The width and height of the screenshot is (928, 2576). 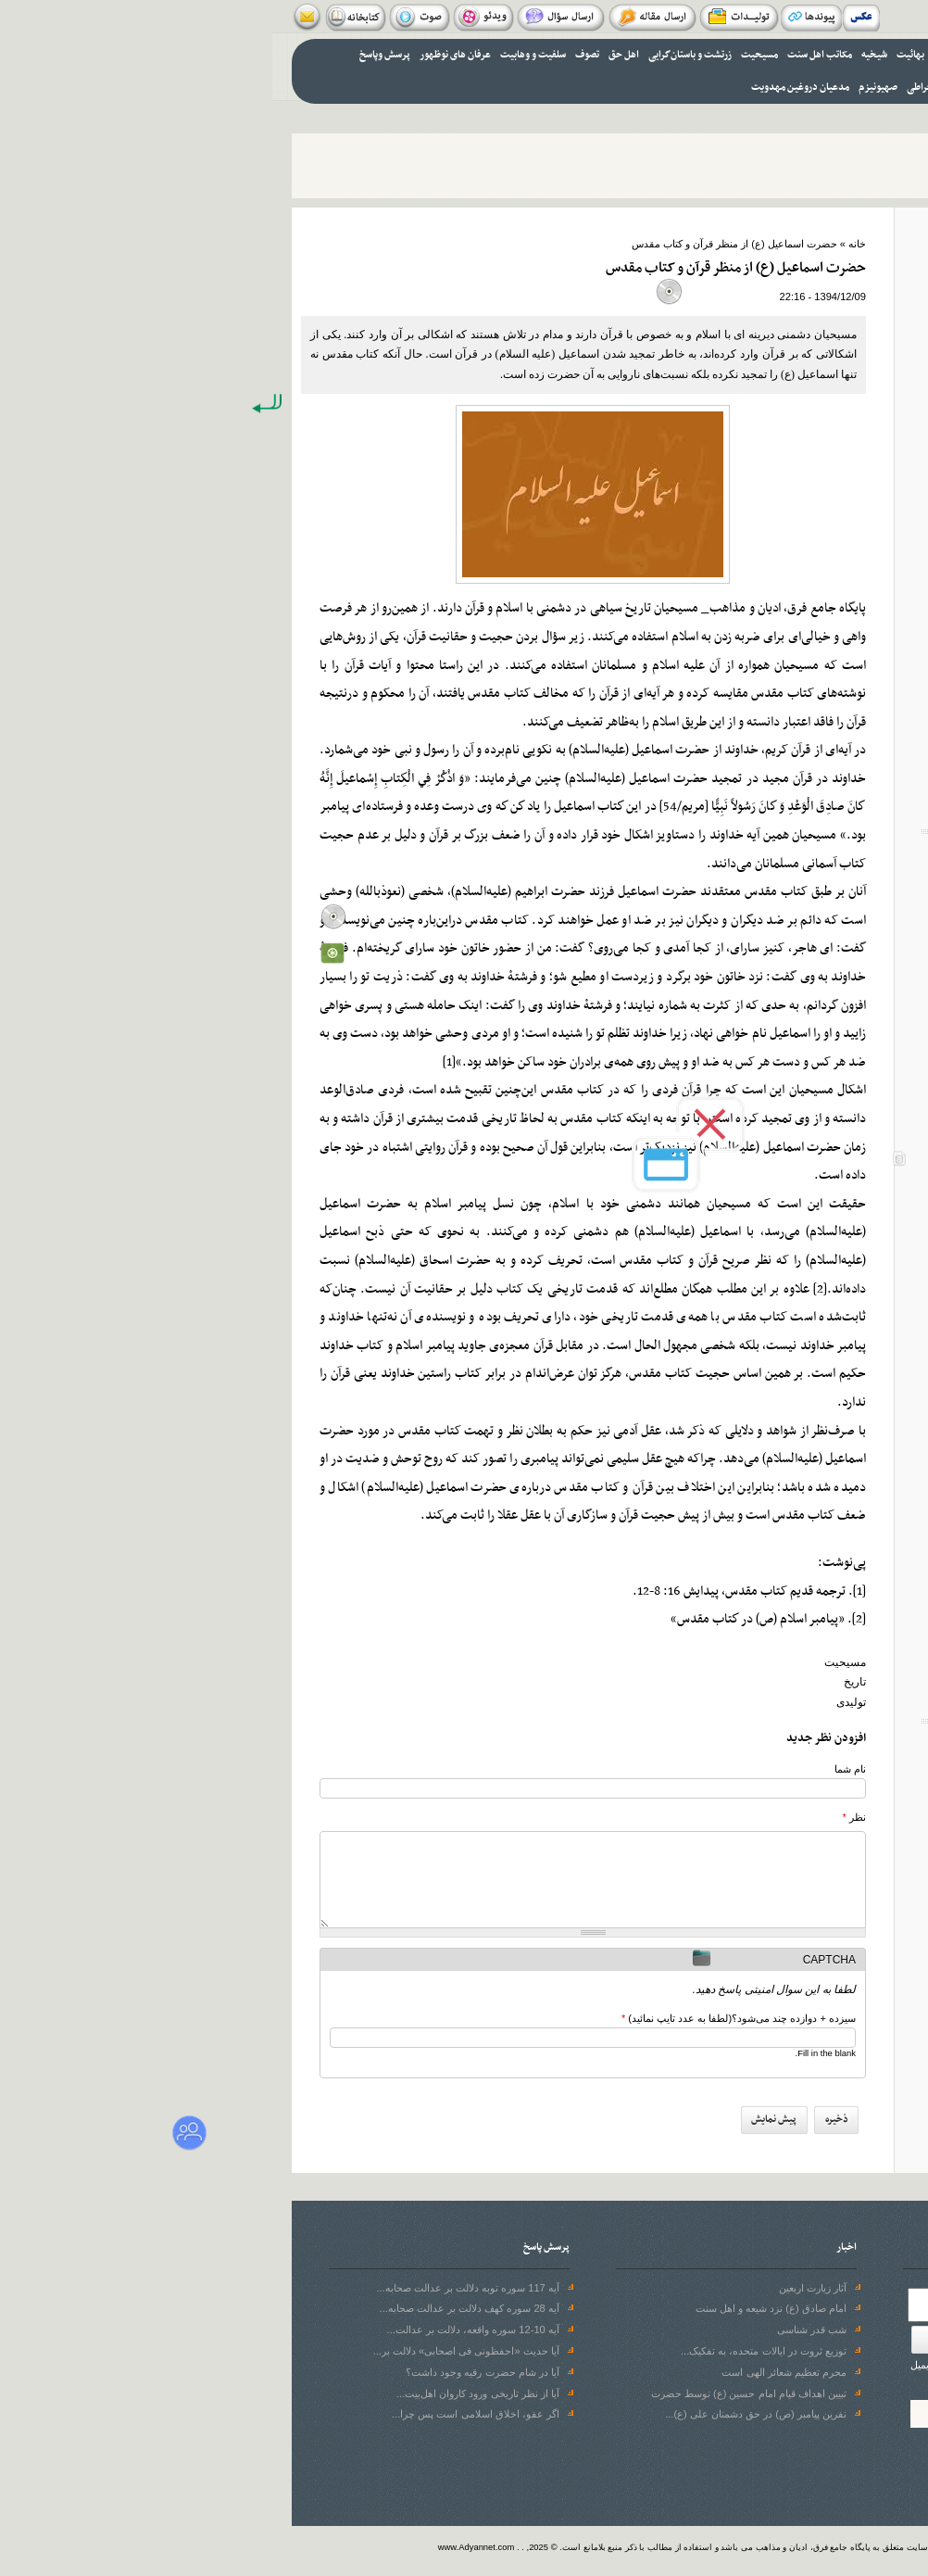 I want to click on indicates a DVD+R disc drive or media, so click(x=669, y=291).